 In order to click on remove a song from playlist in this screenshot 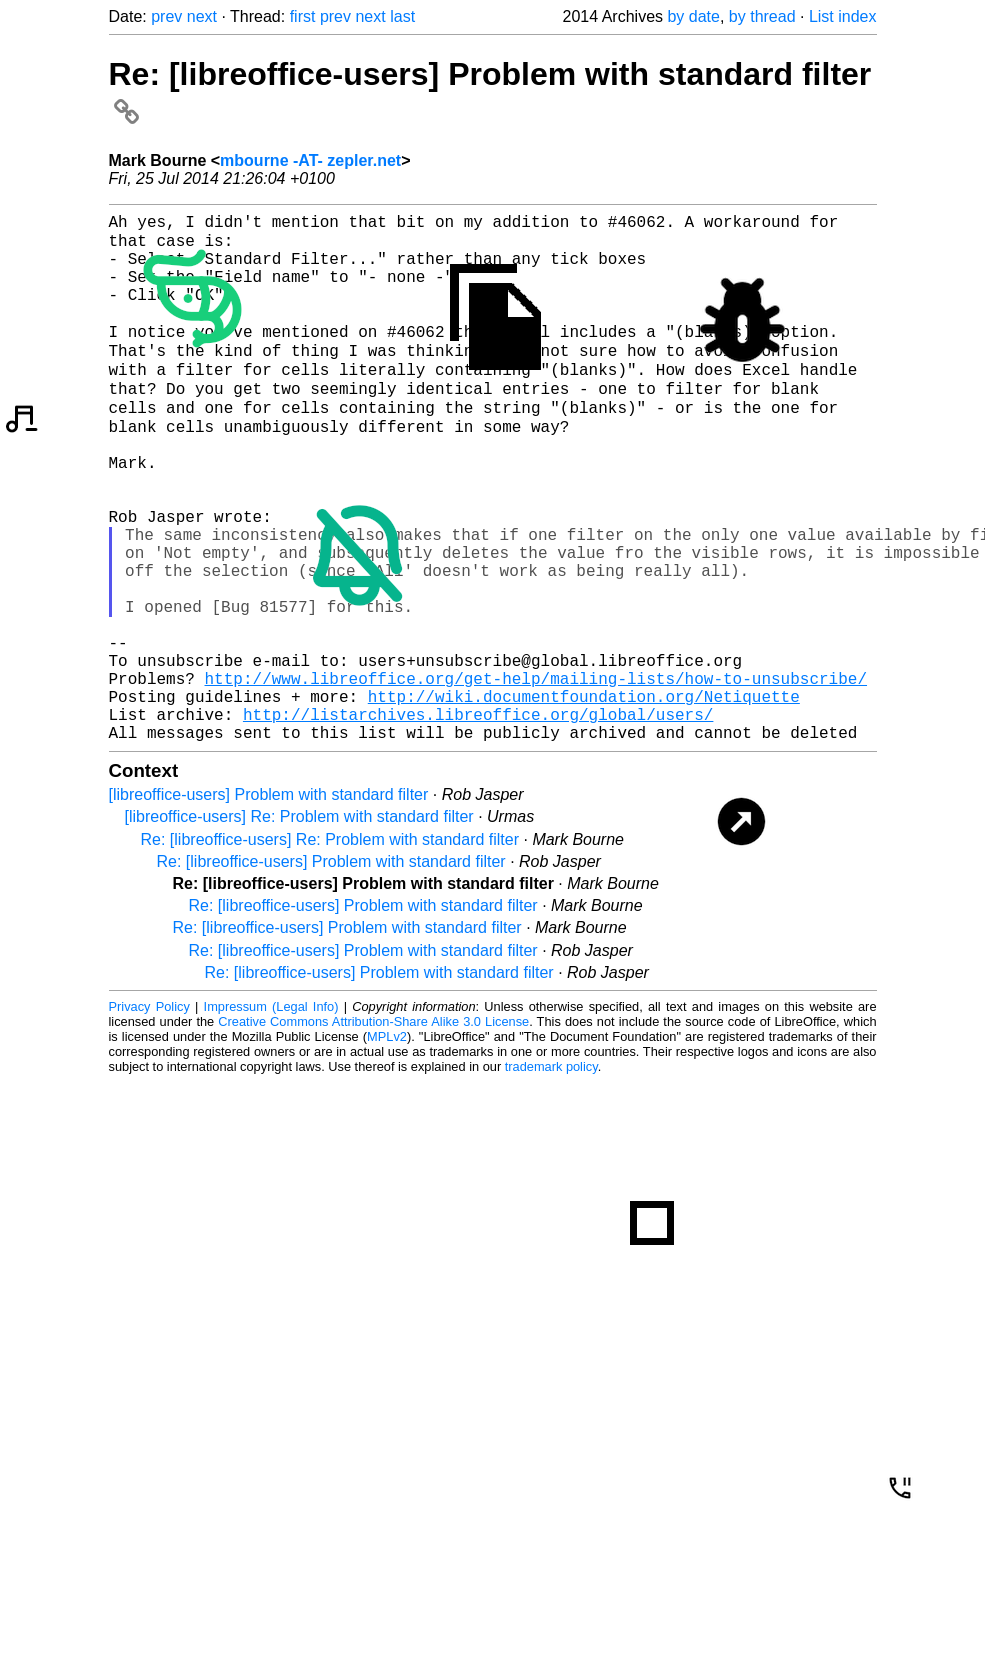, I will do `click(21, 419)`.